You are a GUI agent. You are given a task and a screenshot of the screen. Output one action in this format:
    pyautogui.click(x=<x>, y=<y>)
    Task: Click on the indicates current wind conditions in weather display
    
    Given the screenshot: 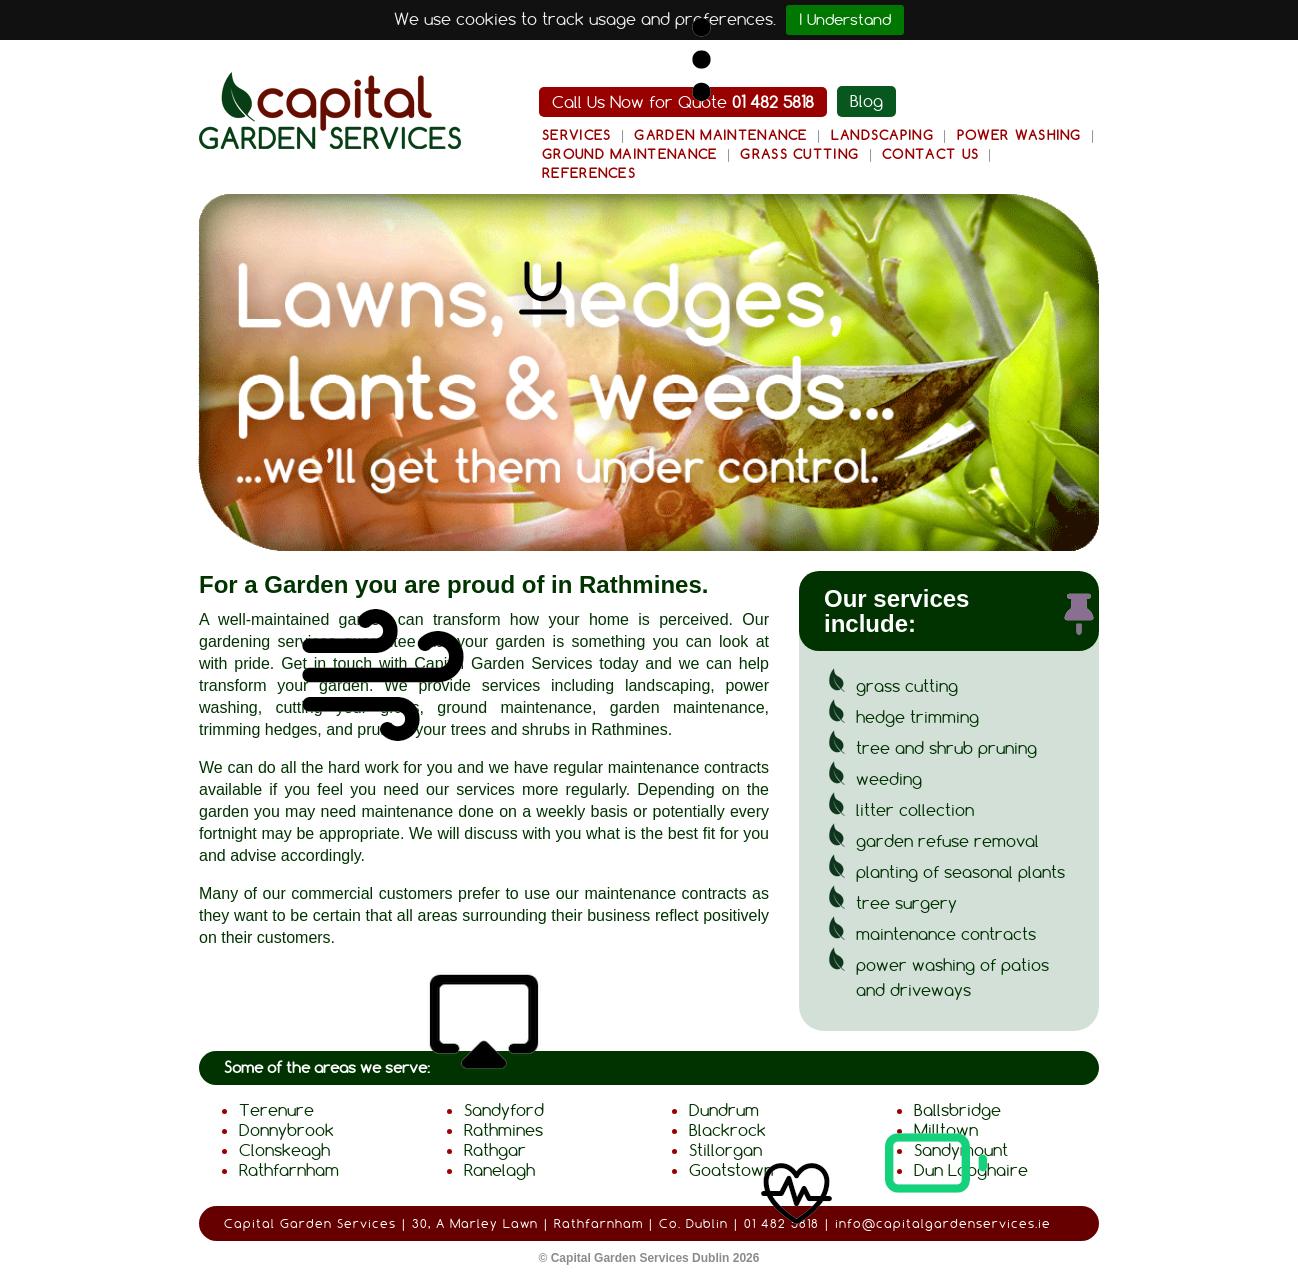 What is the action you would take?
    pyautogui.click(x=383, y=675)
    